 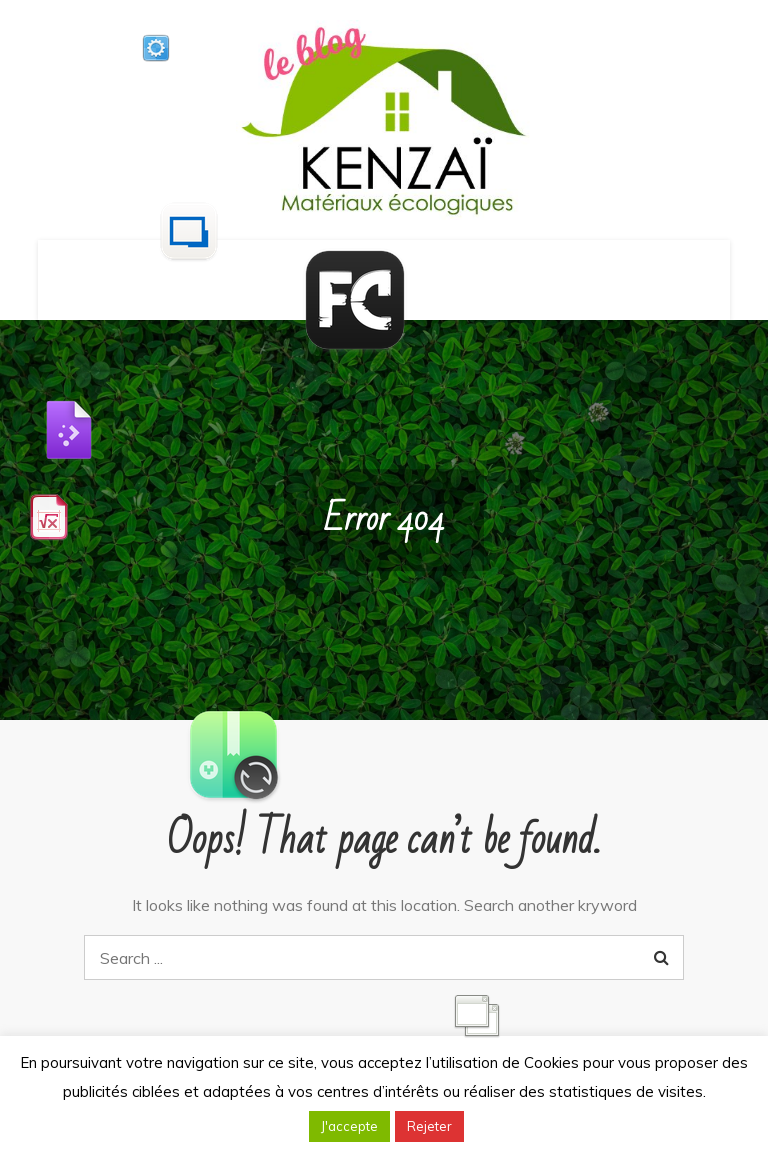 What do you see at coordinates (189, 231) in the screenshot?
I see `open remote desktop manager` at bounding box center [189, 231].